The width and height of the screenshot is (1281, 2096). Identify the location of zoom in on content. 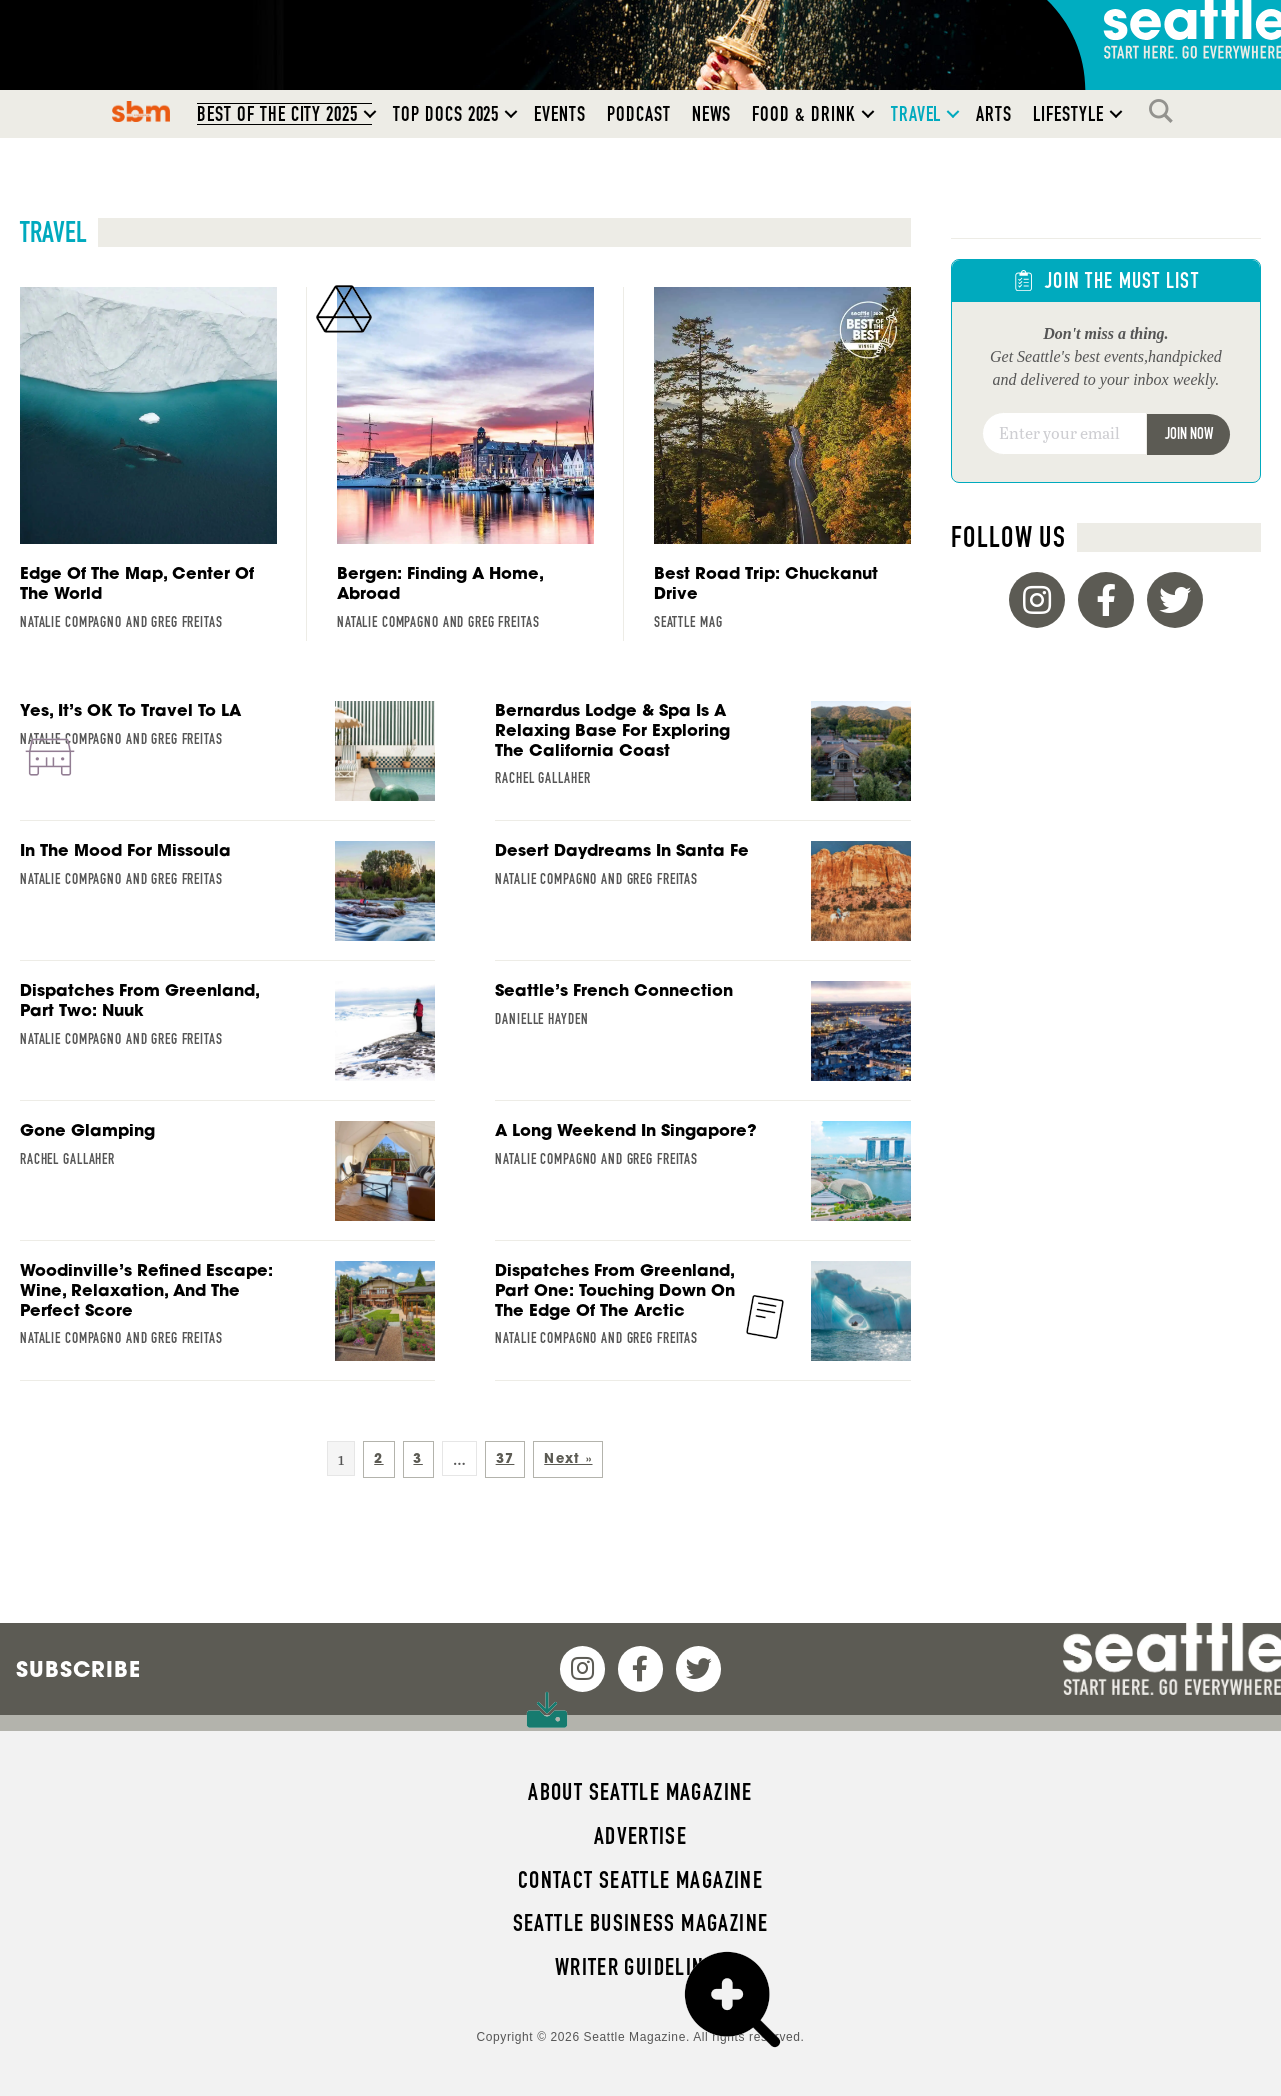
(732, 1999).